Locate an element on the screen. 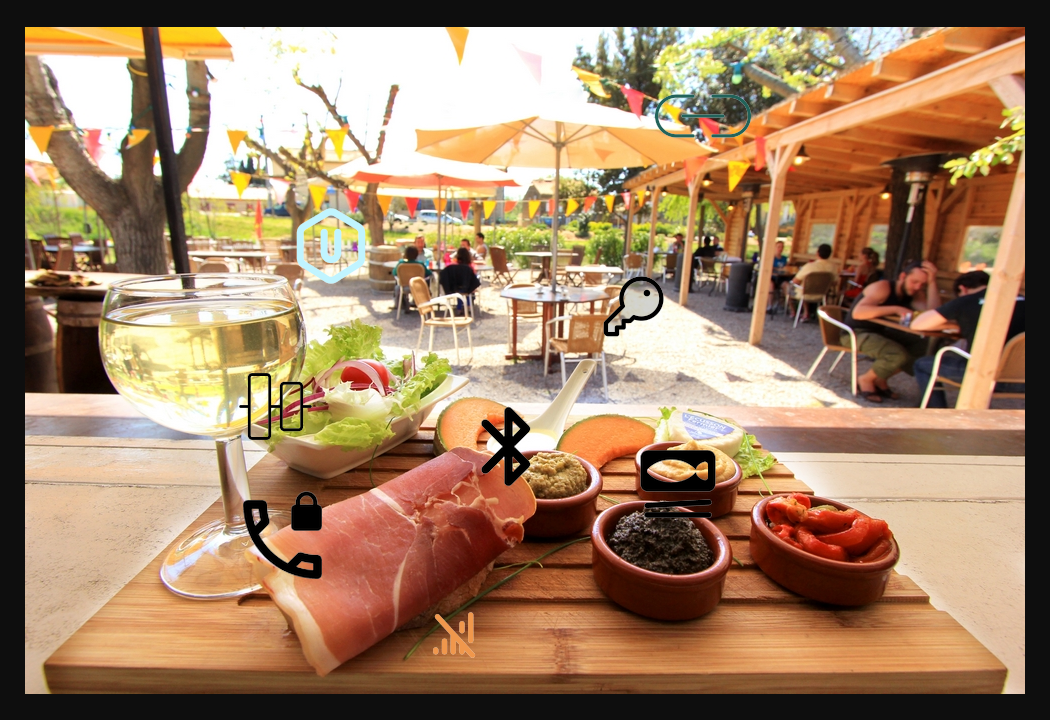  no cellular signal available is located at coordinates (455, 636).